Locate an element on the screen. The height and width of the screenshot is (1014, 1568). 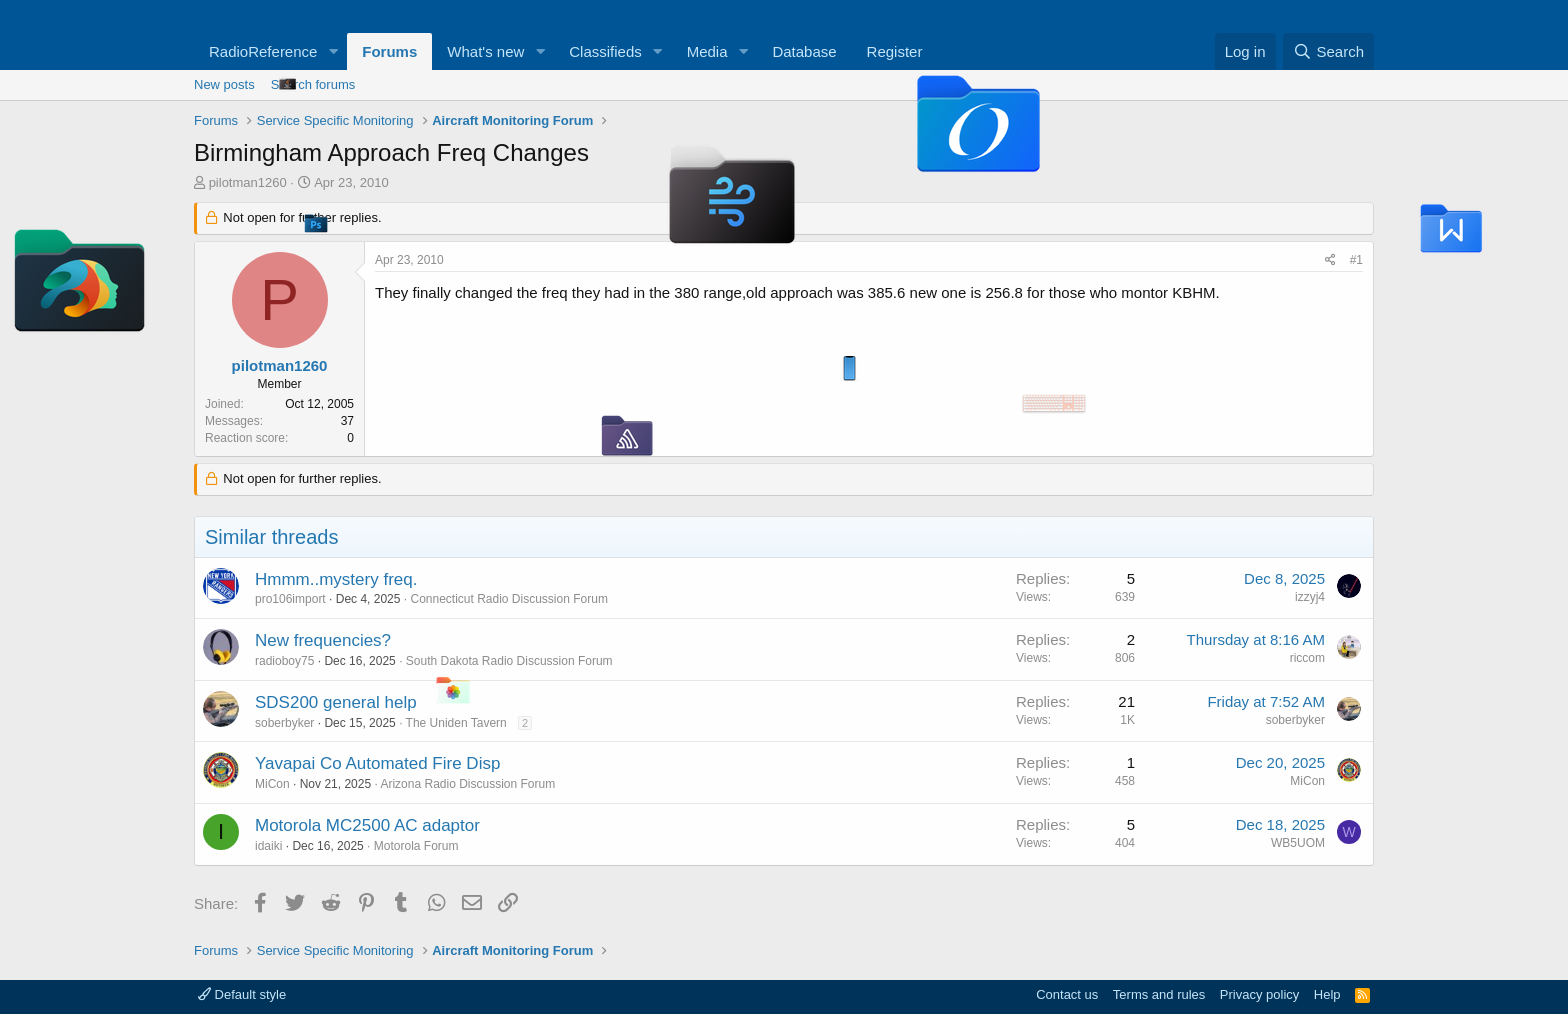
open icloud photos folder is located at coordinates (453, 691).